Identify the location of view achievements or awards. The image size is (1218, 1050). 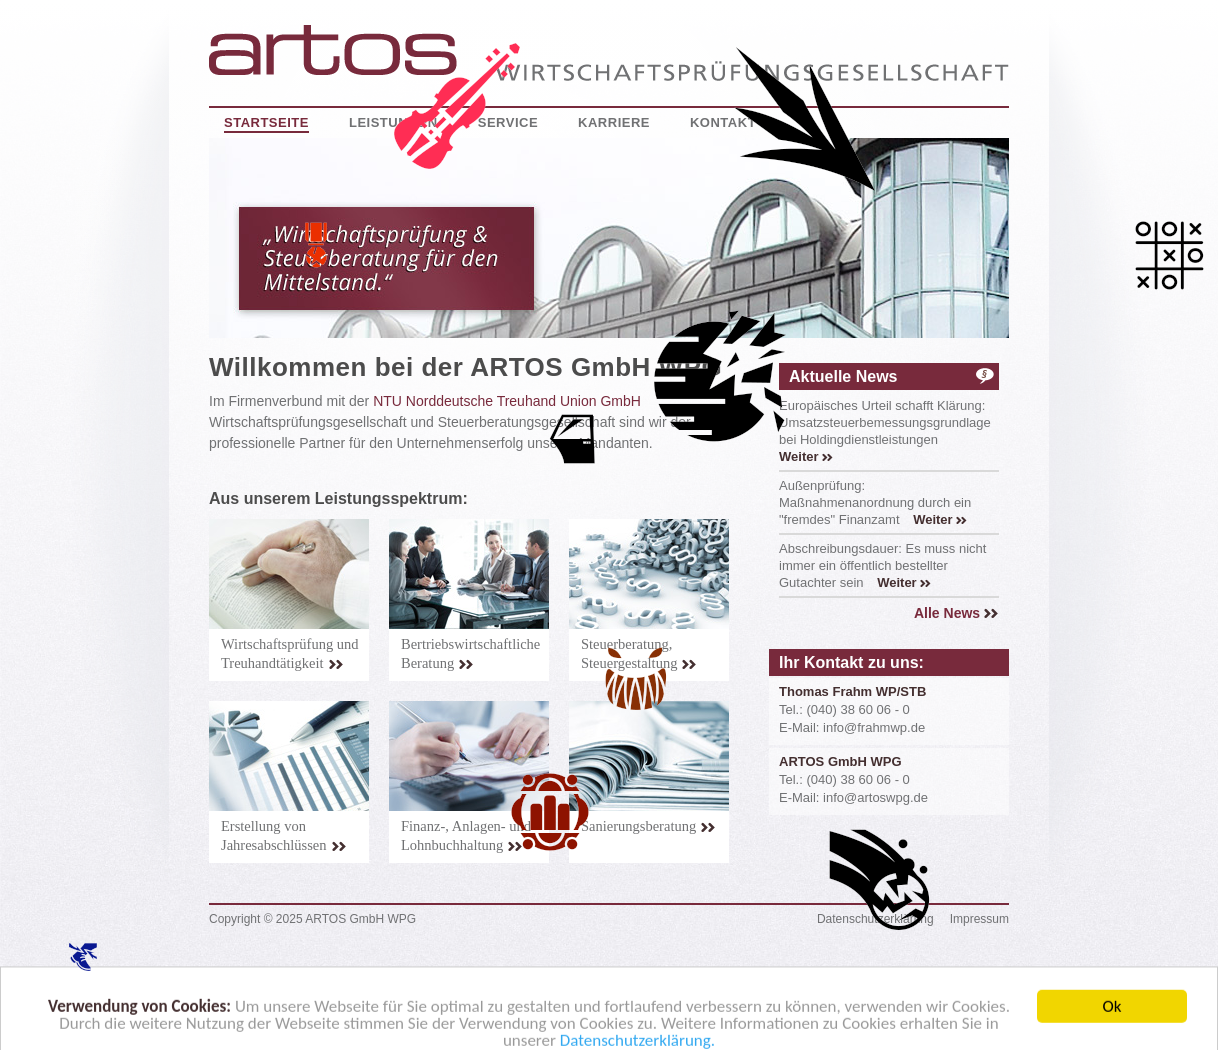
(316, 245).